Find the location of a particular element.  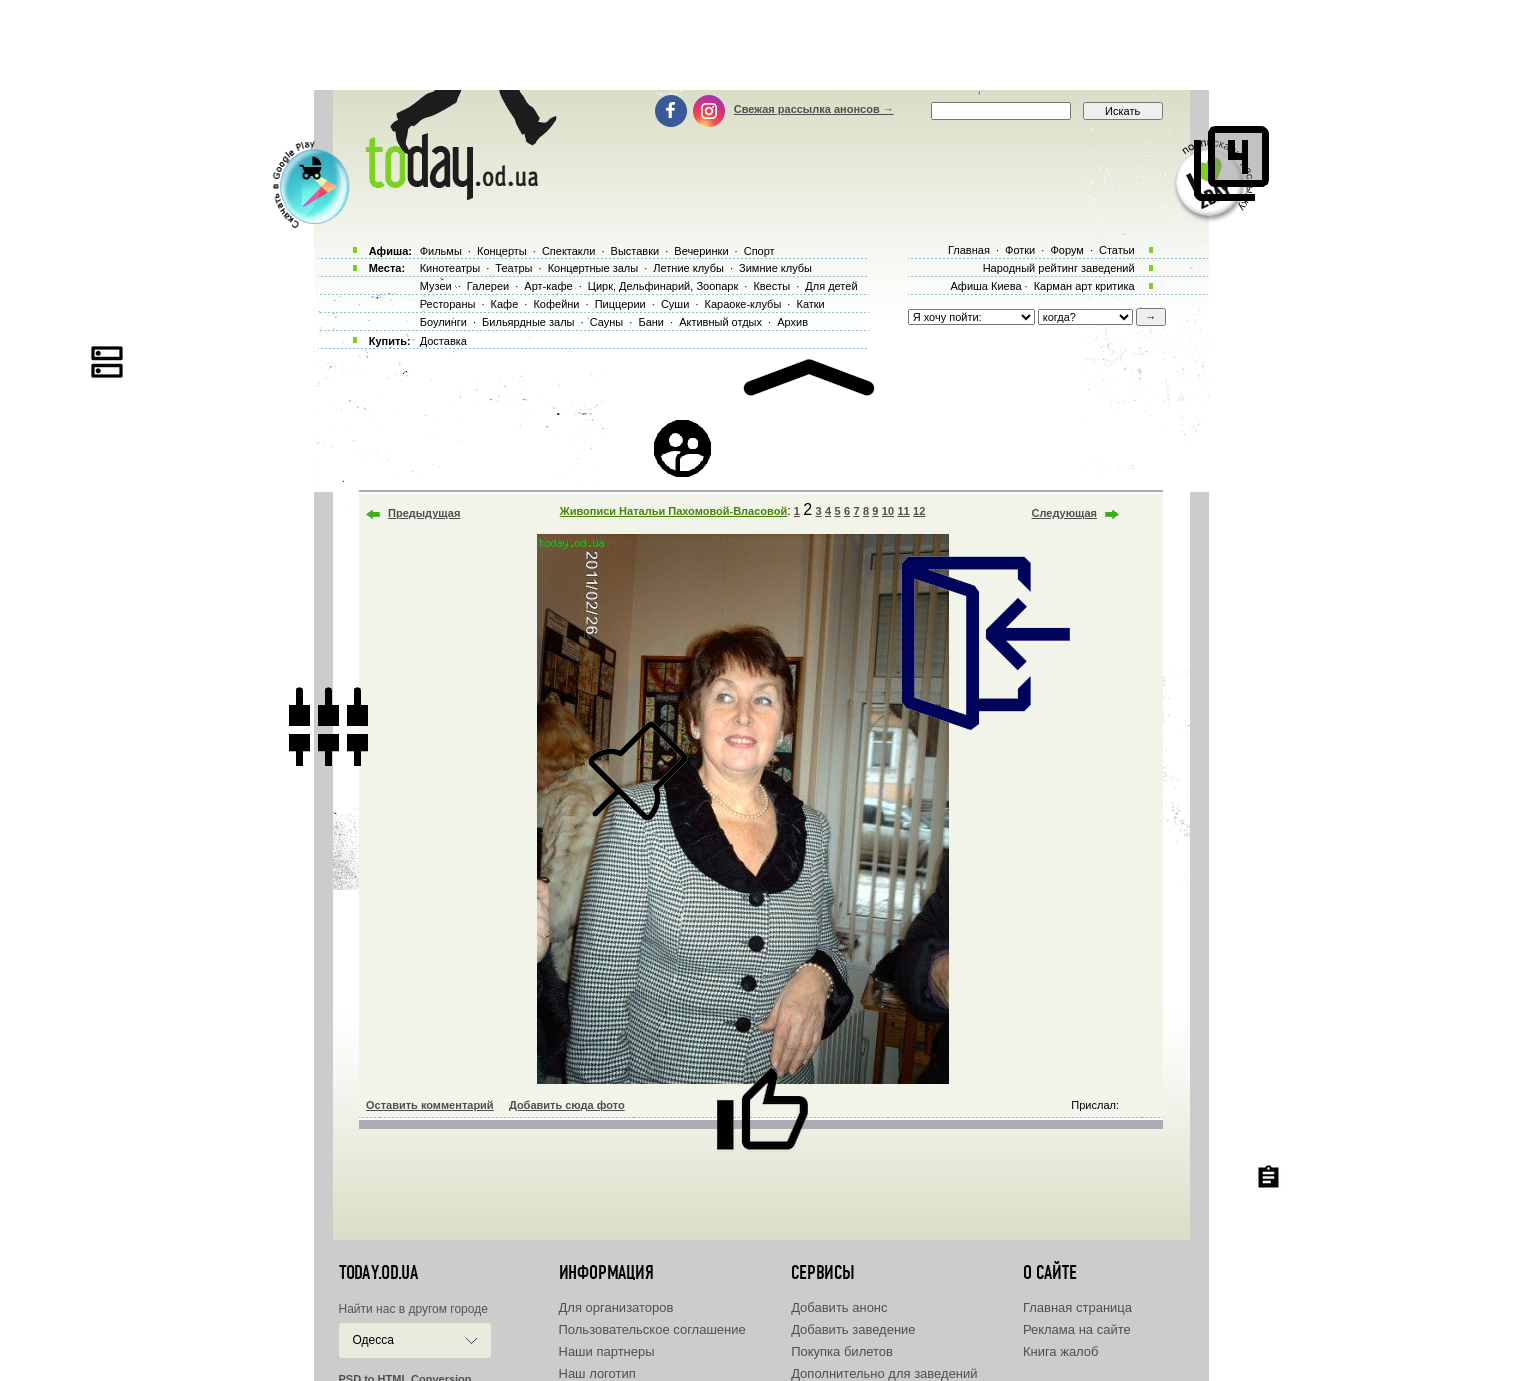

collapse or minimize a section is located at coordinates (809, 381).